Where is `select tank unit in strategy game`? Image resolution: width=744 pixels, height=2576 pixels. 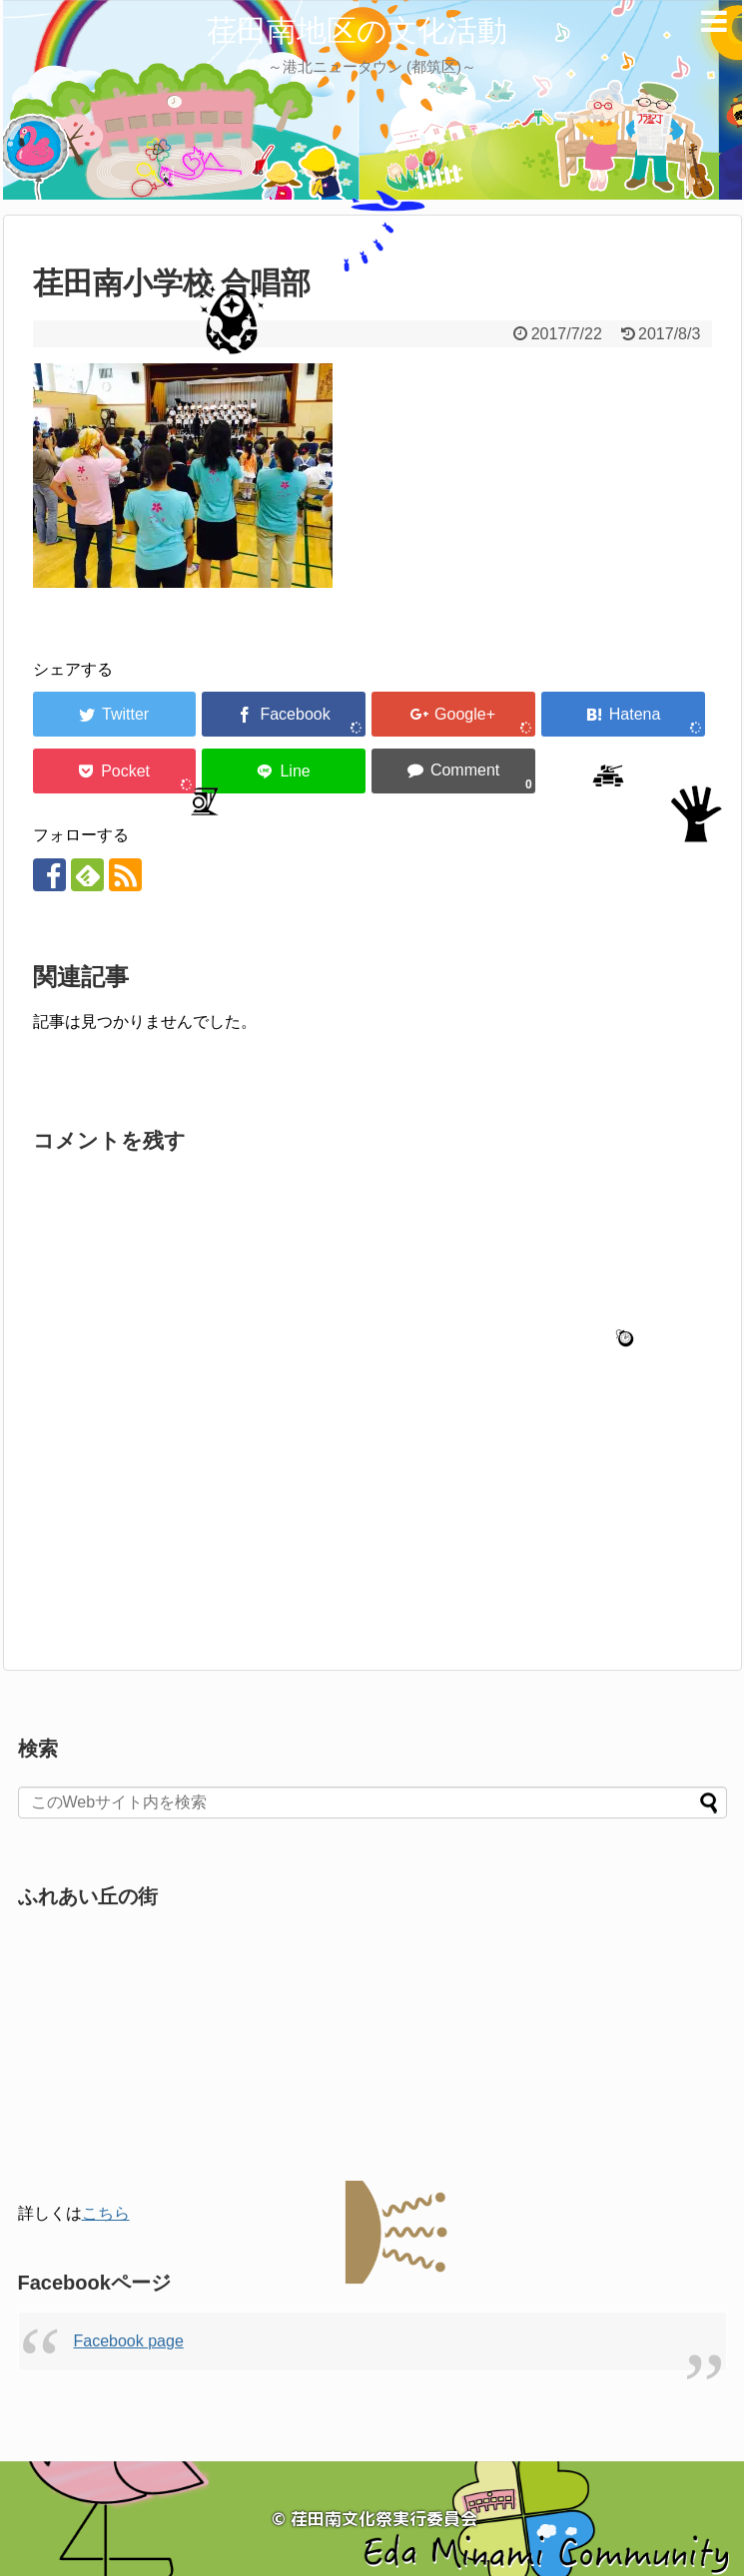
select tank unit in strategy game is located at coordinates (608, 775).